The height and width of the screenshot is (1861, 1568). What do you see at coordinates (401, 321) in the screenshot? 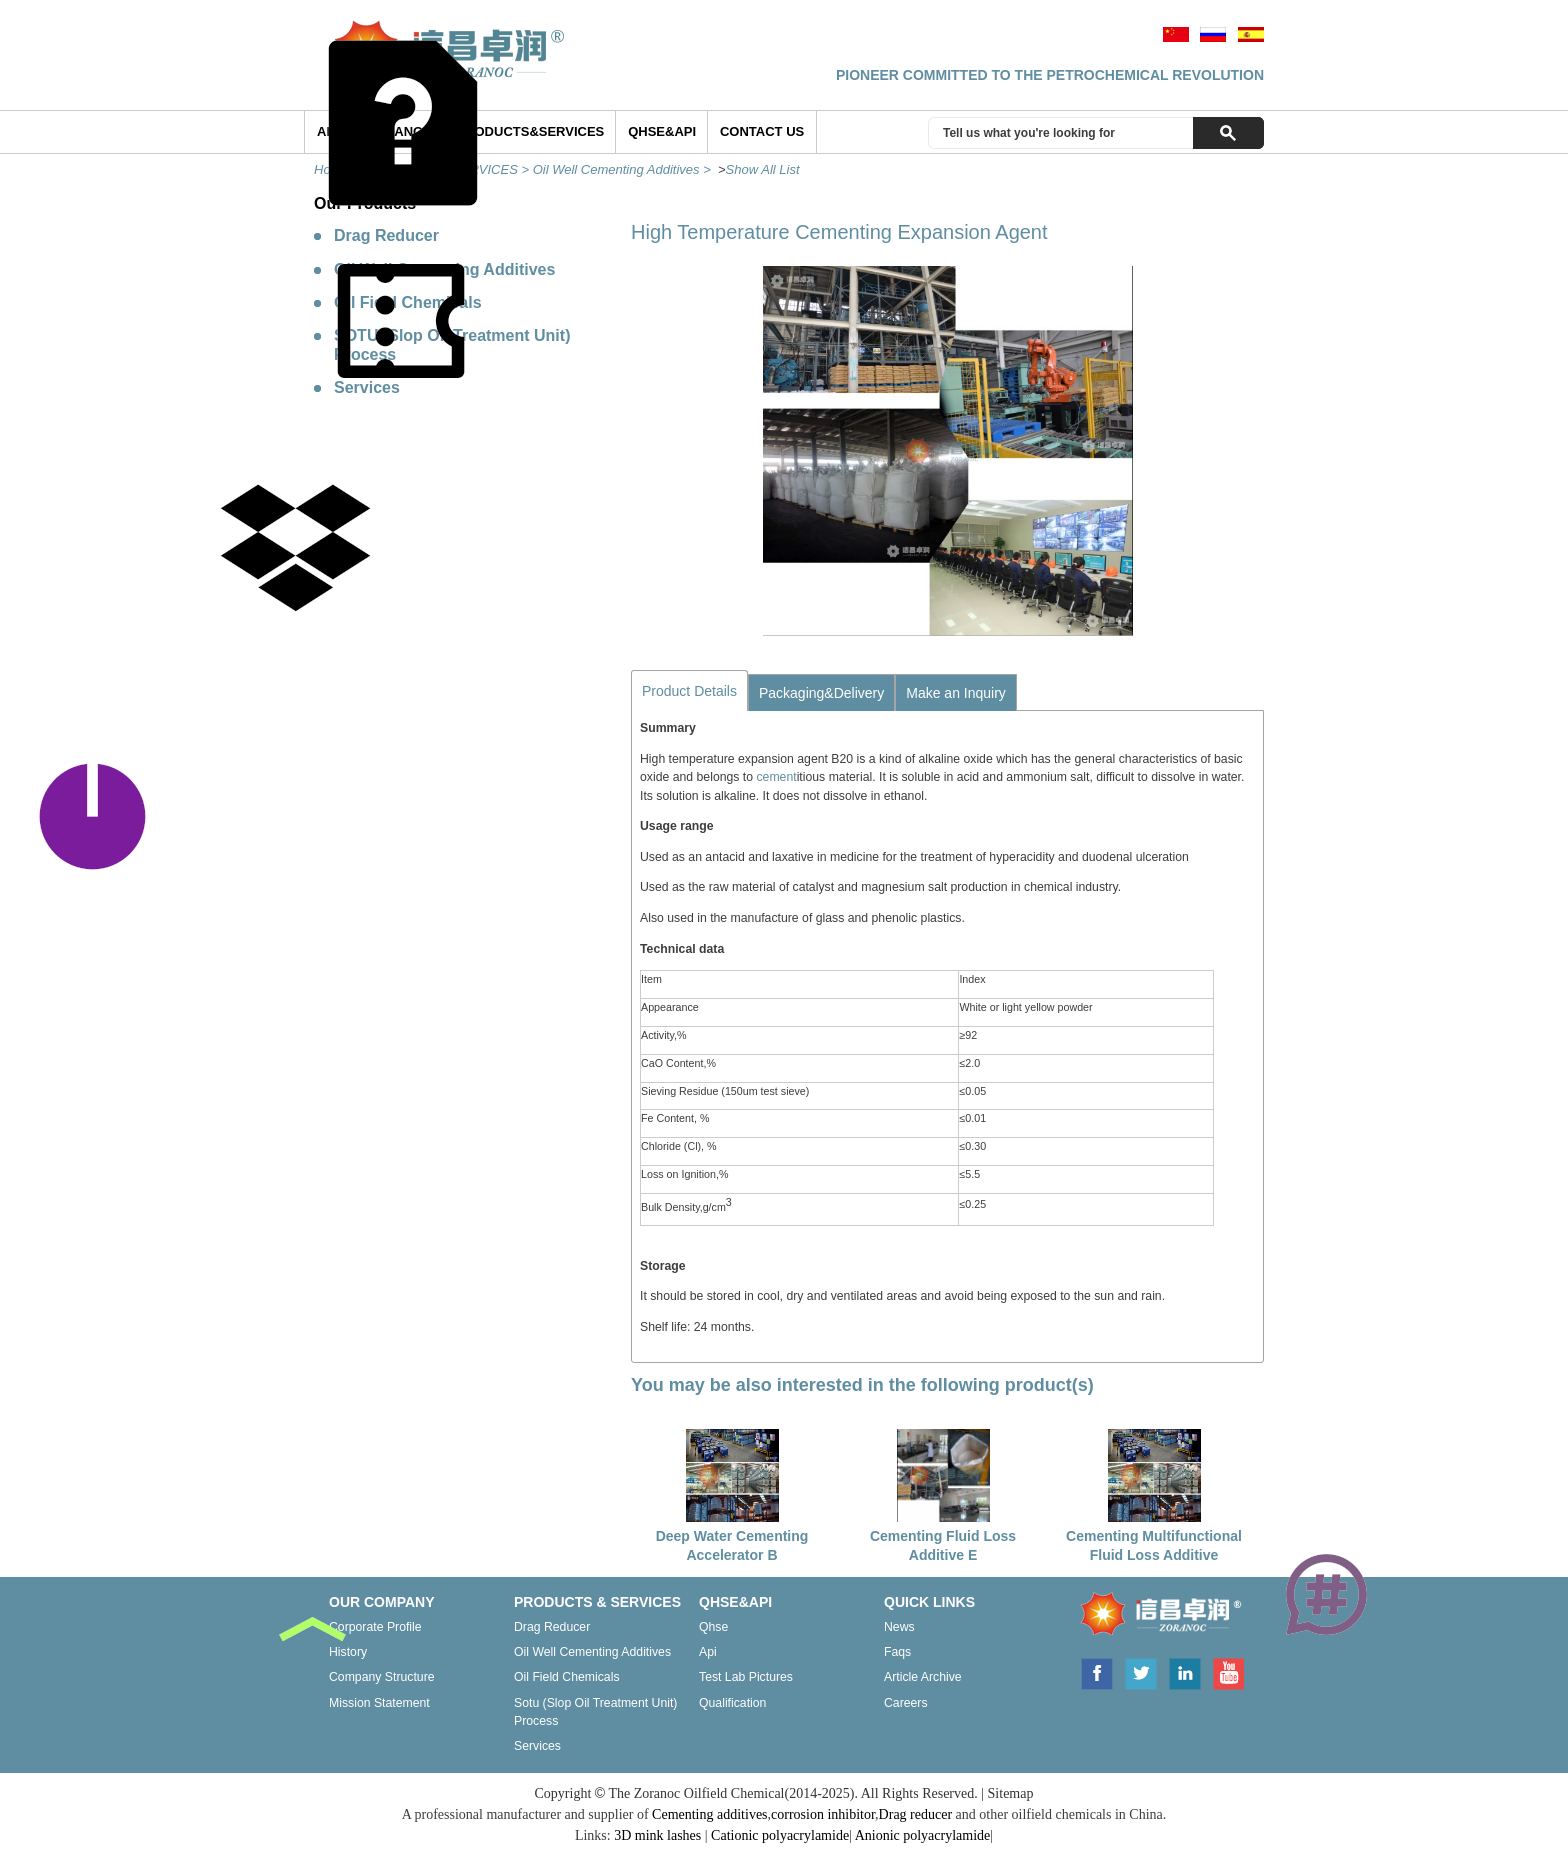
I see `view available coupons or discounts` at bounding box center [401, 321].